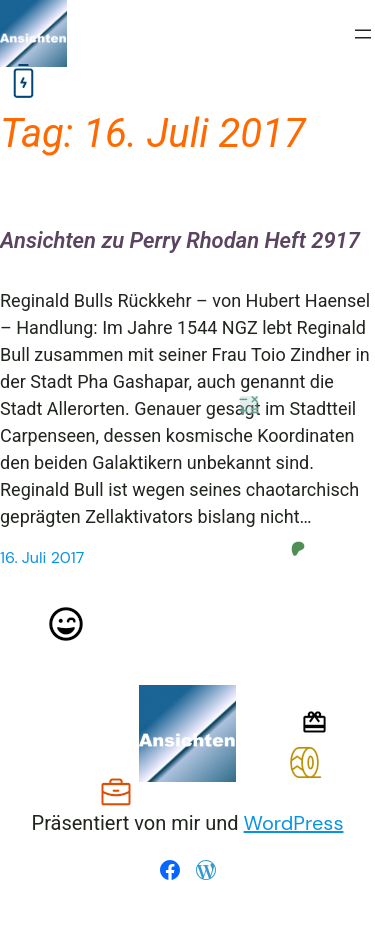  Describe the element at coordinates (297, 548) in the screenshot. I see `link to patreon creator page` at that location.